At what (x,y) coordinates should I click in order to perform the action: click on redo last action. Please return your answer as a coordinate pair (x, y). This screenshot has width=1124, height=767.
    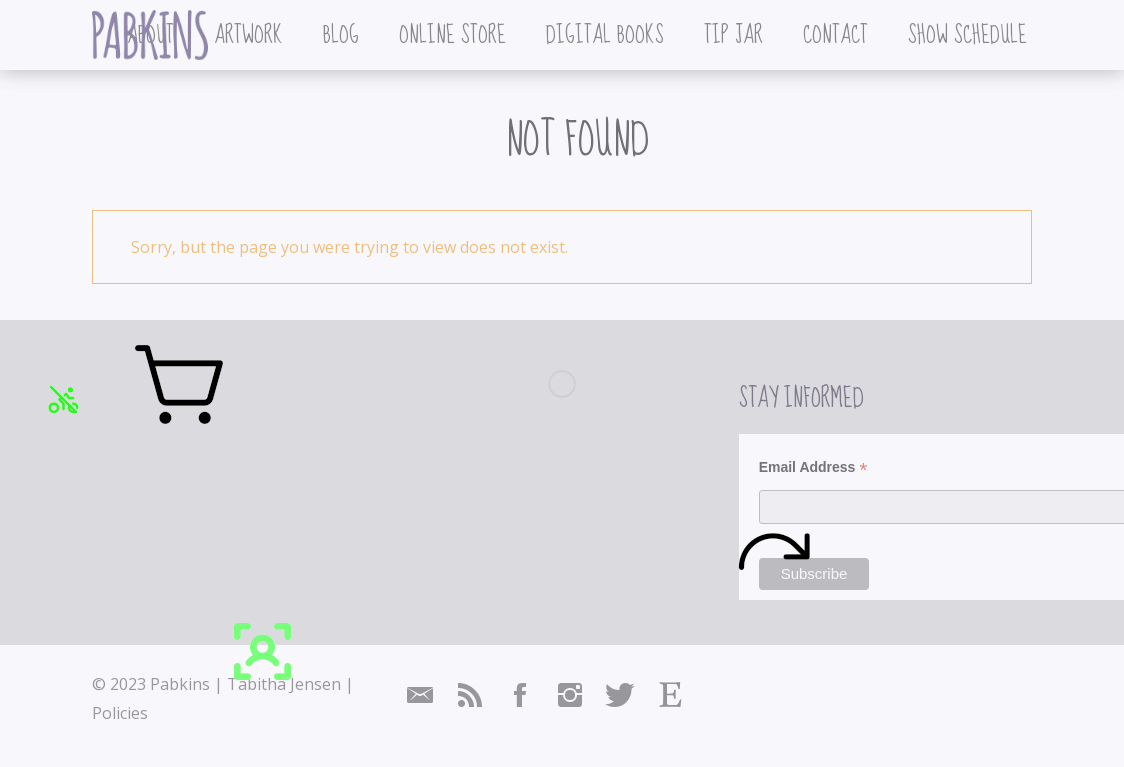
    Looking at the image, I should click on (773, 549).